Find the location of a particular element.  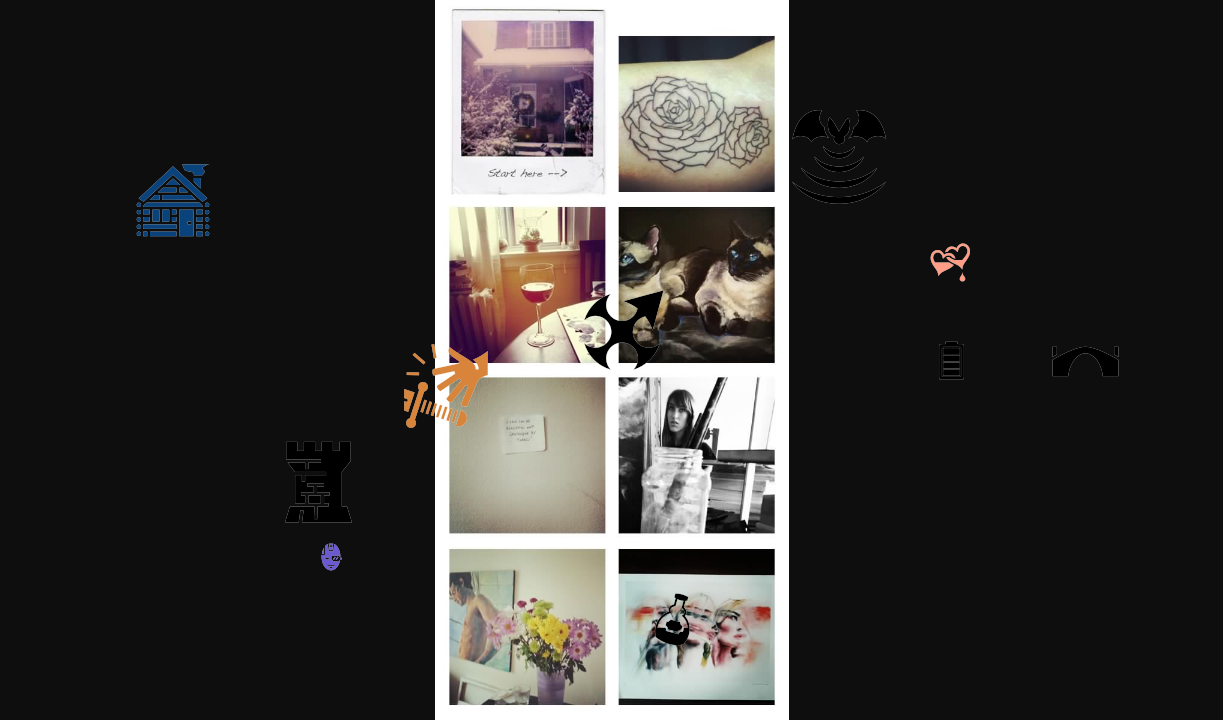

select a cabin or lodge accommodation is located at coordinates (173, 201).